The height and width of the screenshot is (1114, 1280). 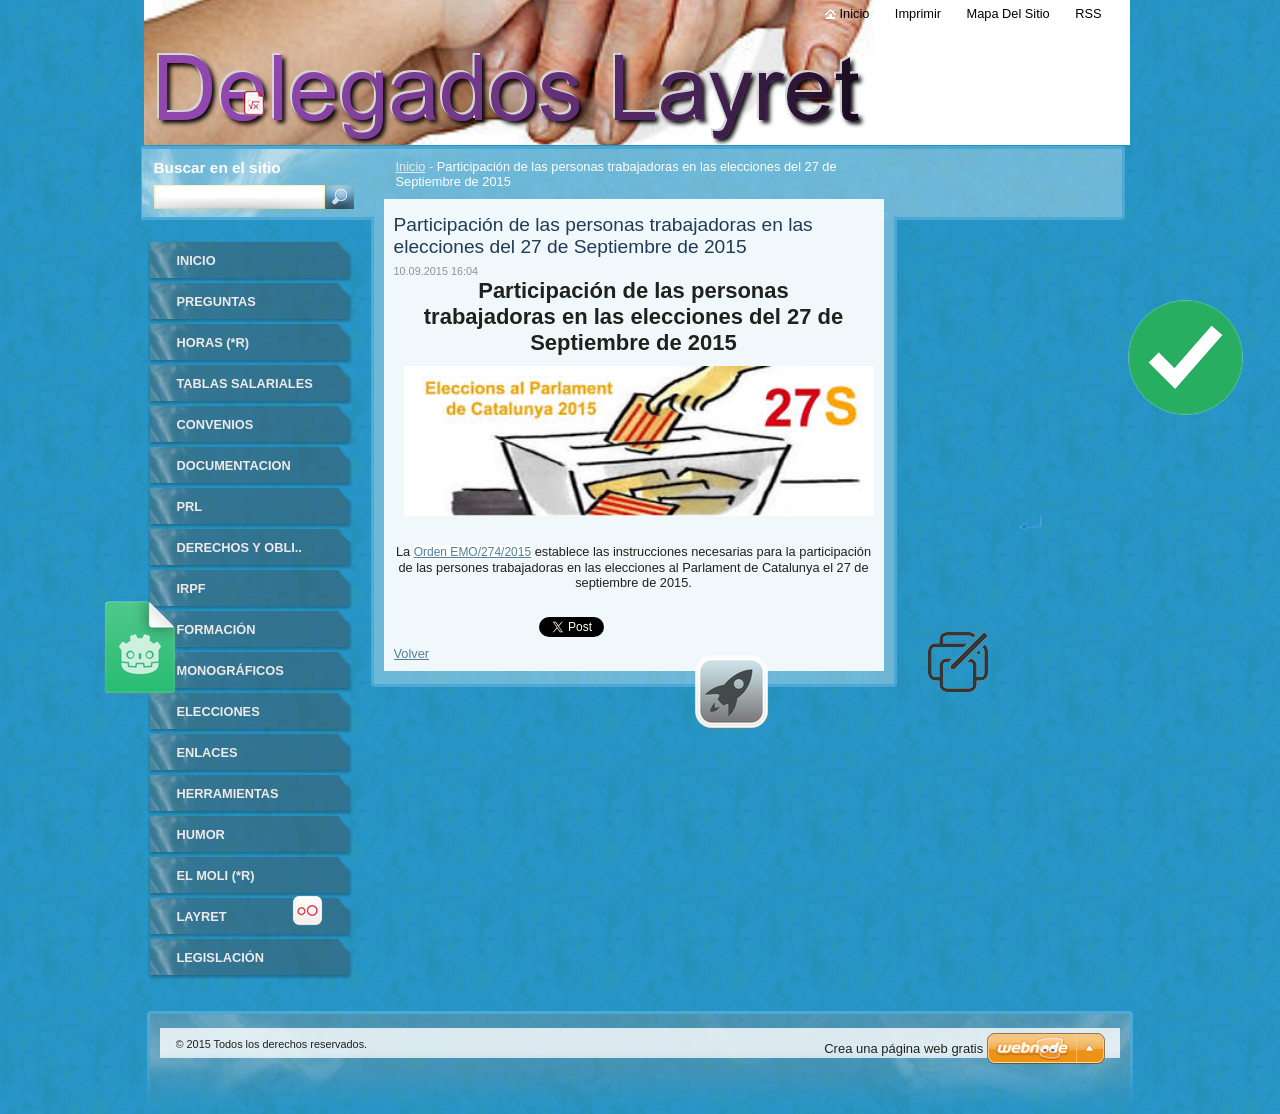 I want to click on reply to an email message, so click(x=1030, y=523).